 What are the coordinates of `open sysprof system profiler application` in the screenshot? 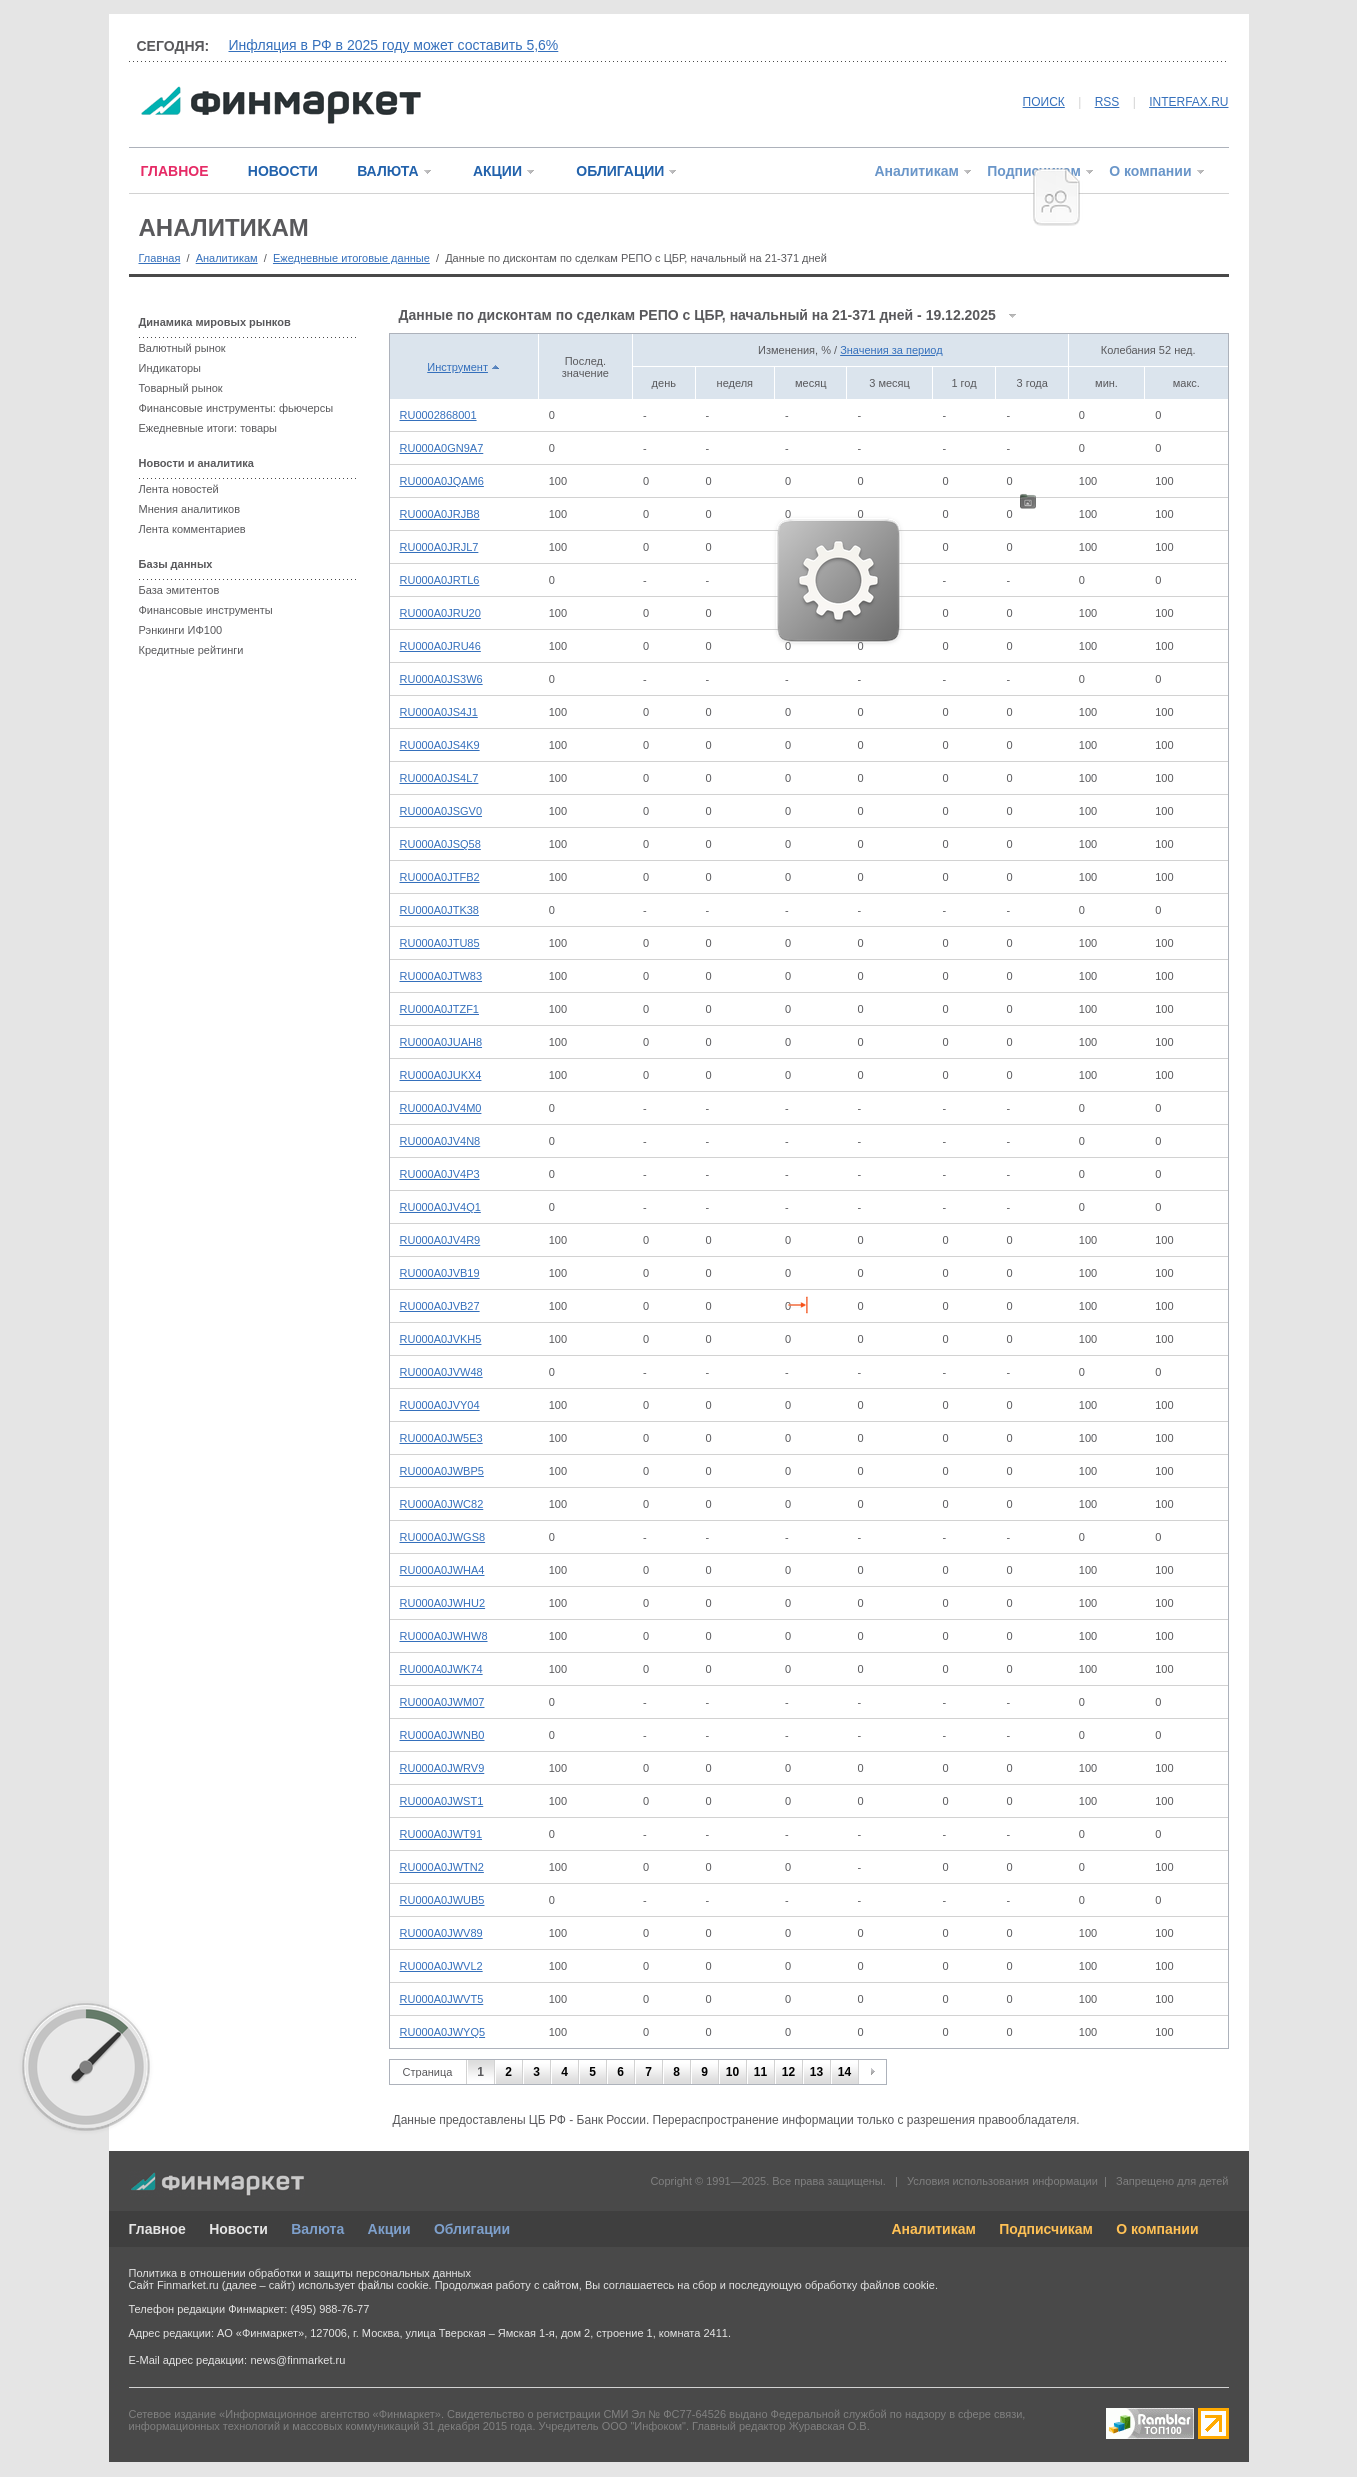 It's located at (86, 2067).